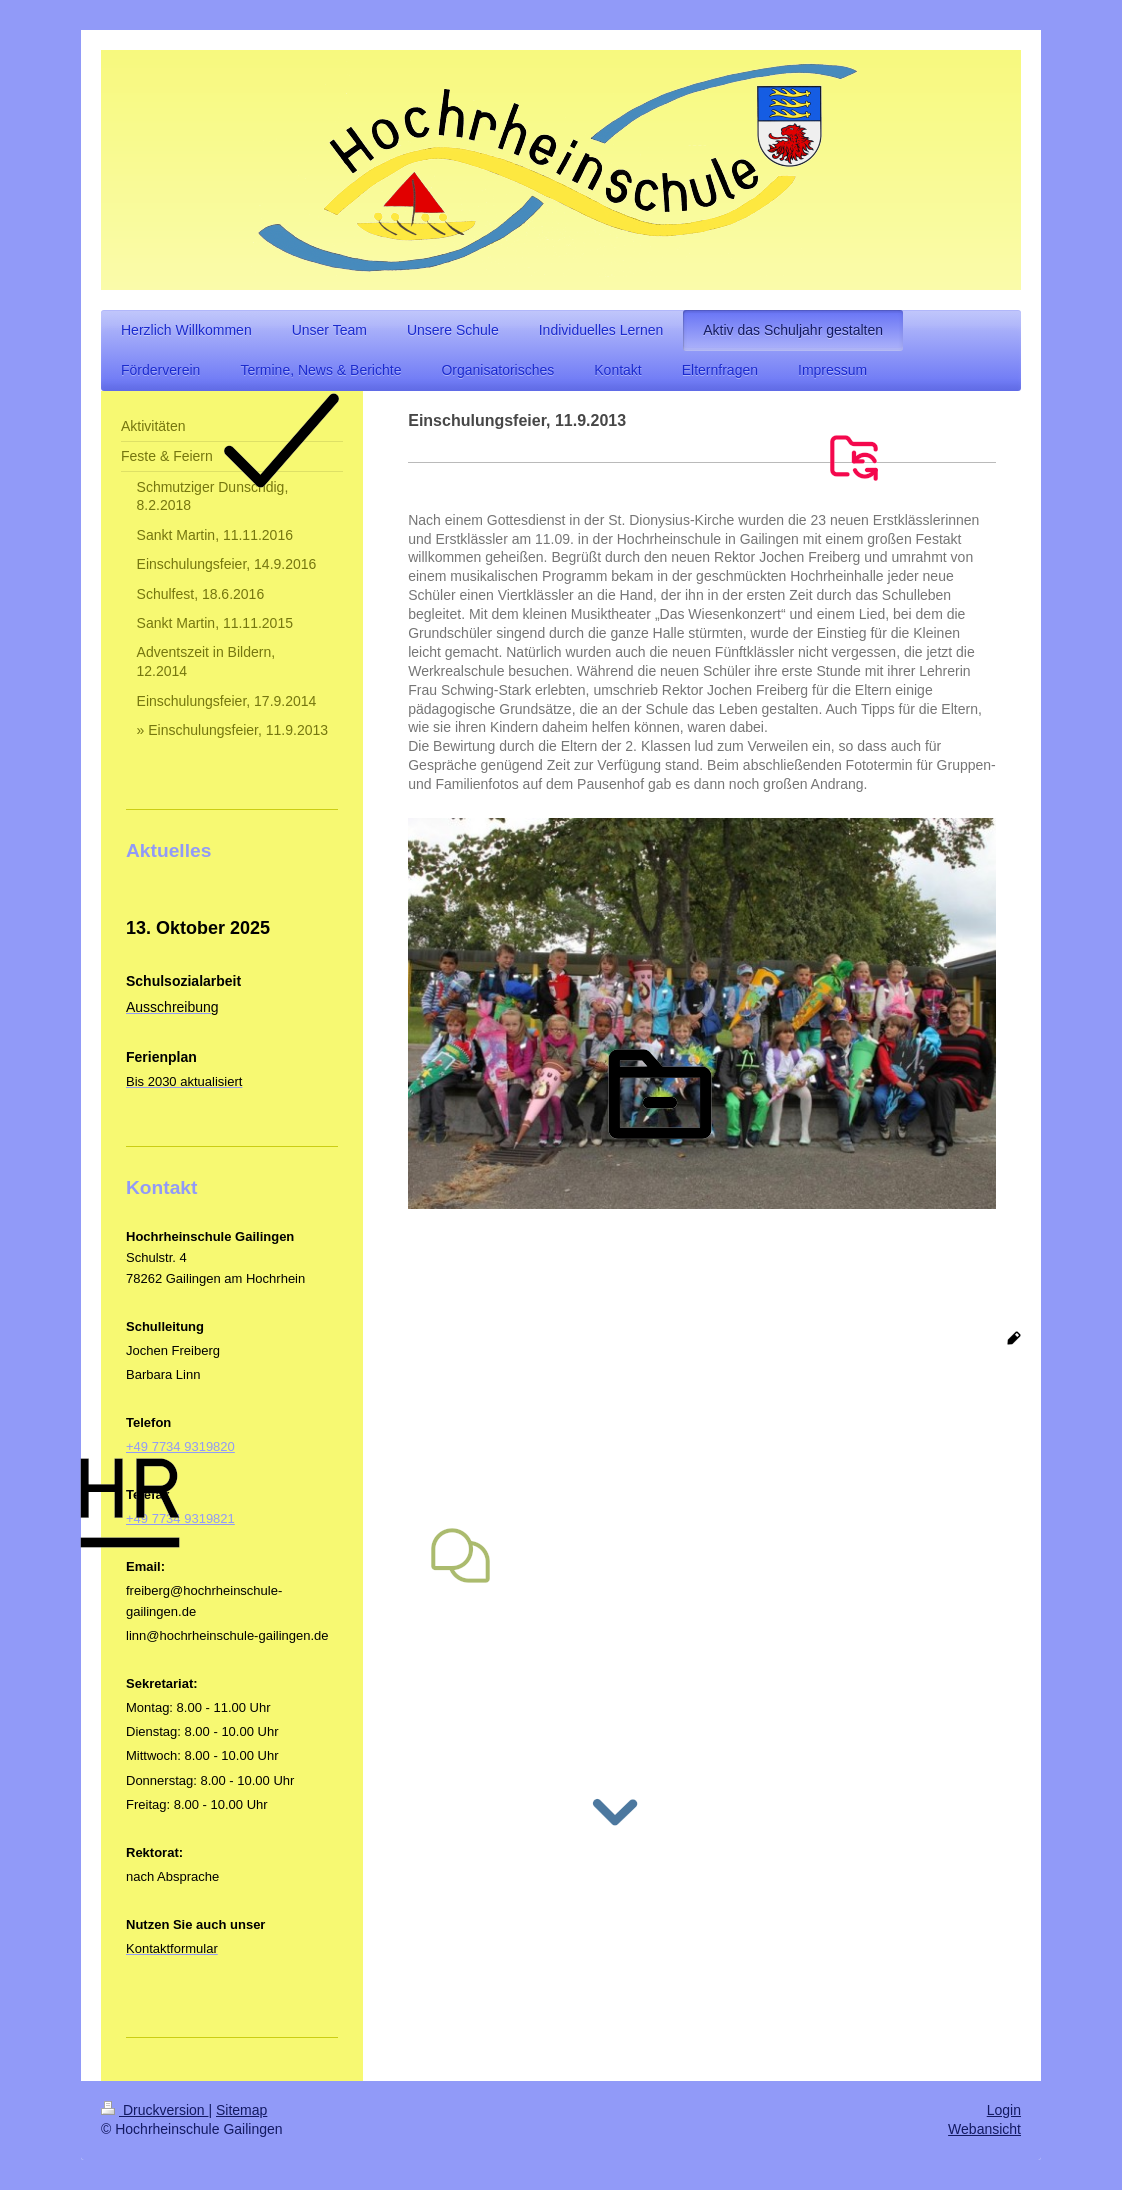 This screenshot has width=1122, height=2190. What do you see at coordinates (1014, 1338) in the screenshot?
I see `edit or modify content` at bounding box center [1014, 1338].